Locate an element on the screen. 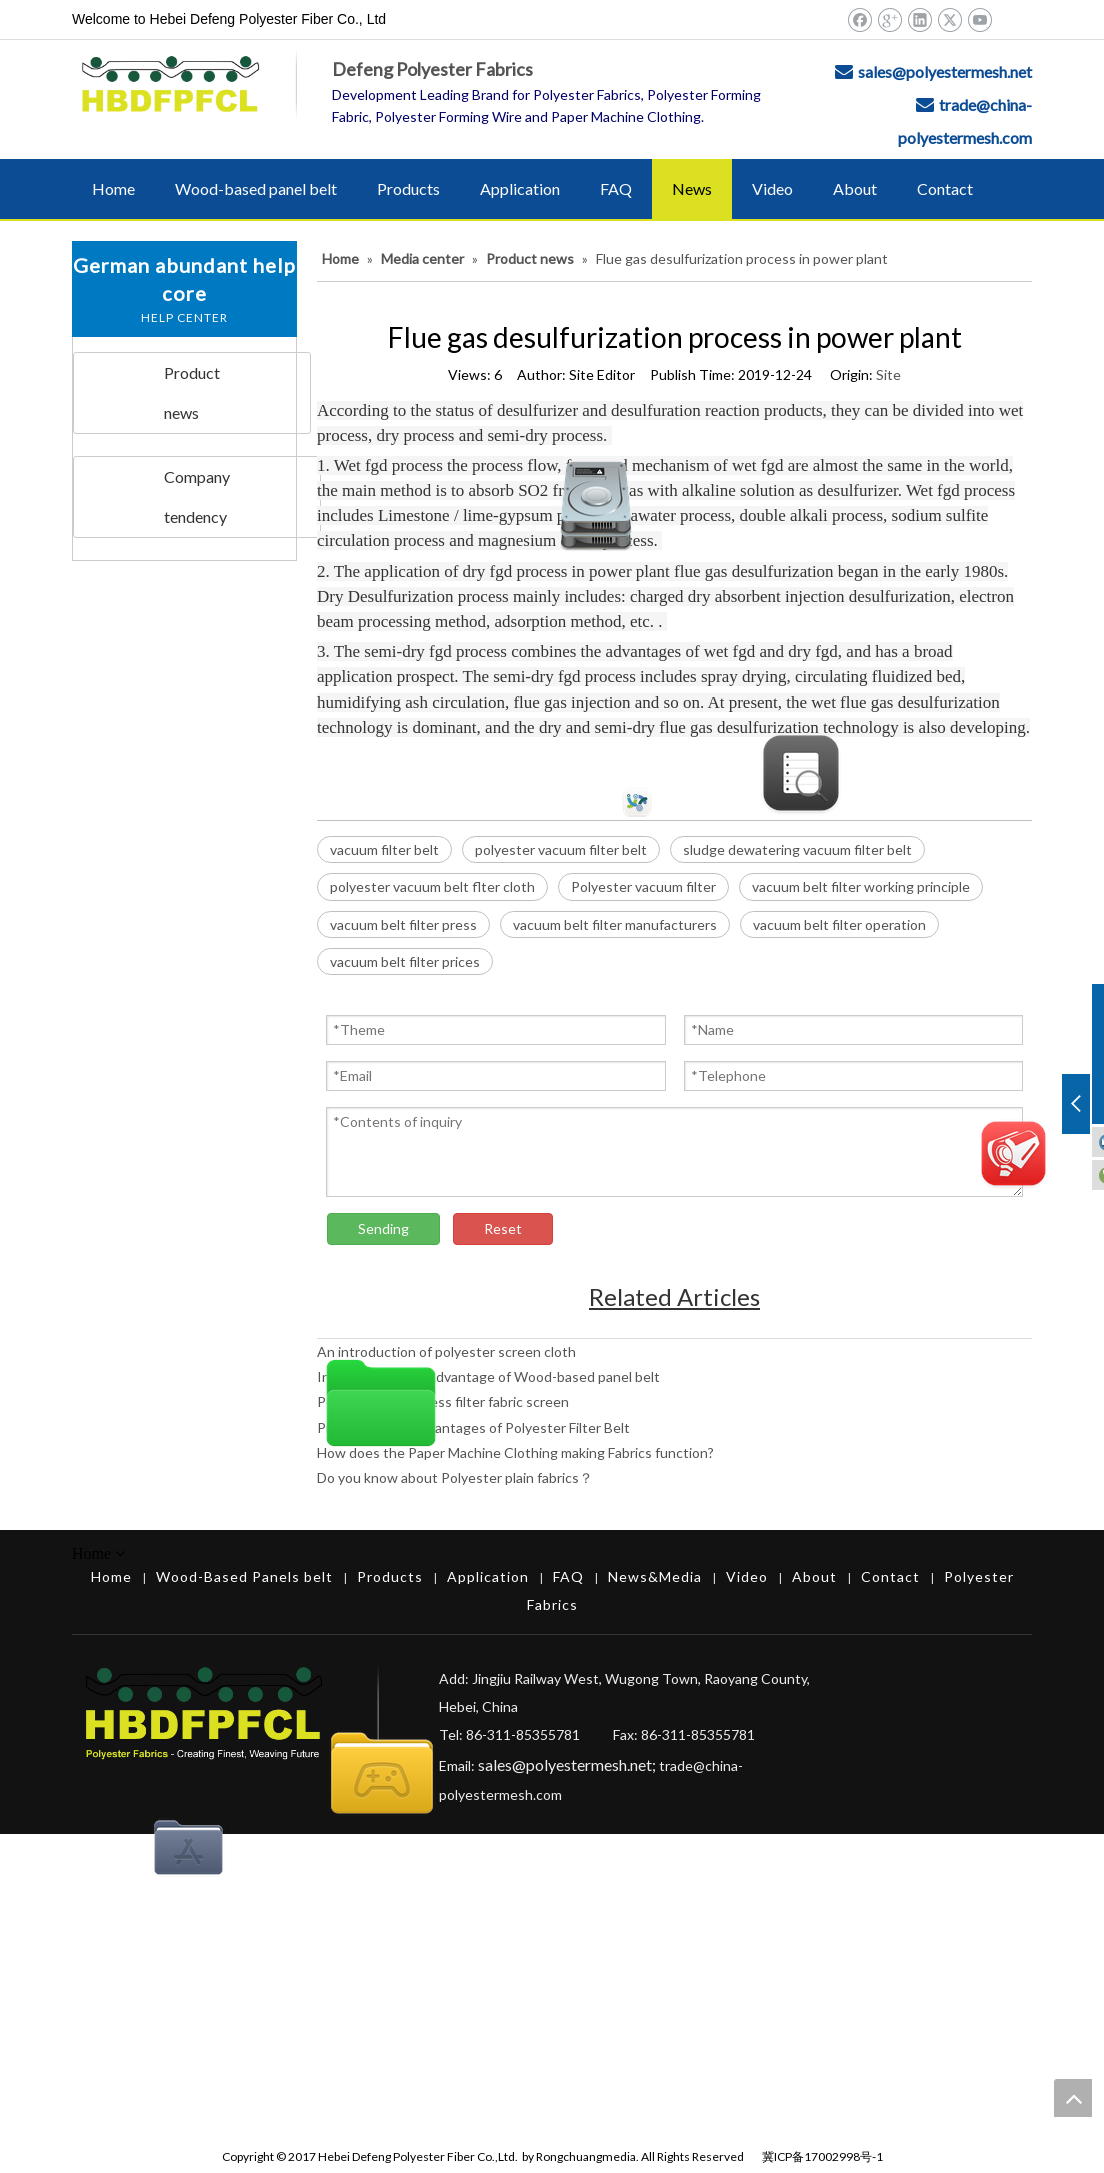  access multiple connected storage drives is located at coordinates (596, 506).